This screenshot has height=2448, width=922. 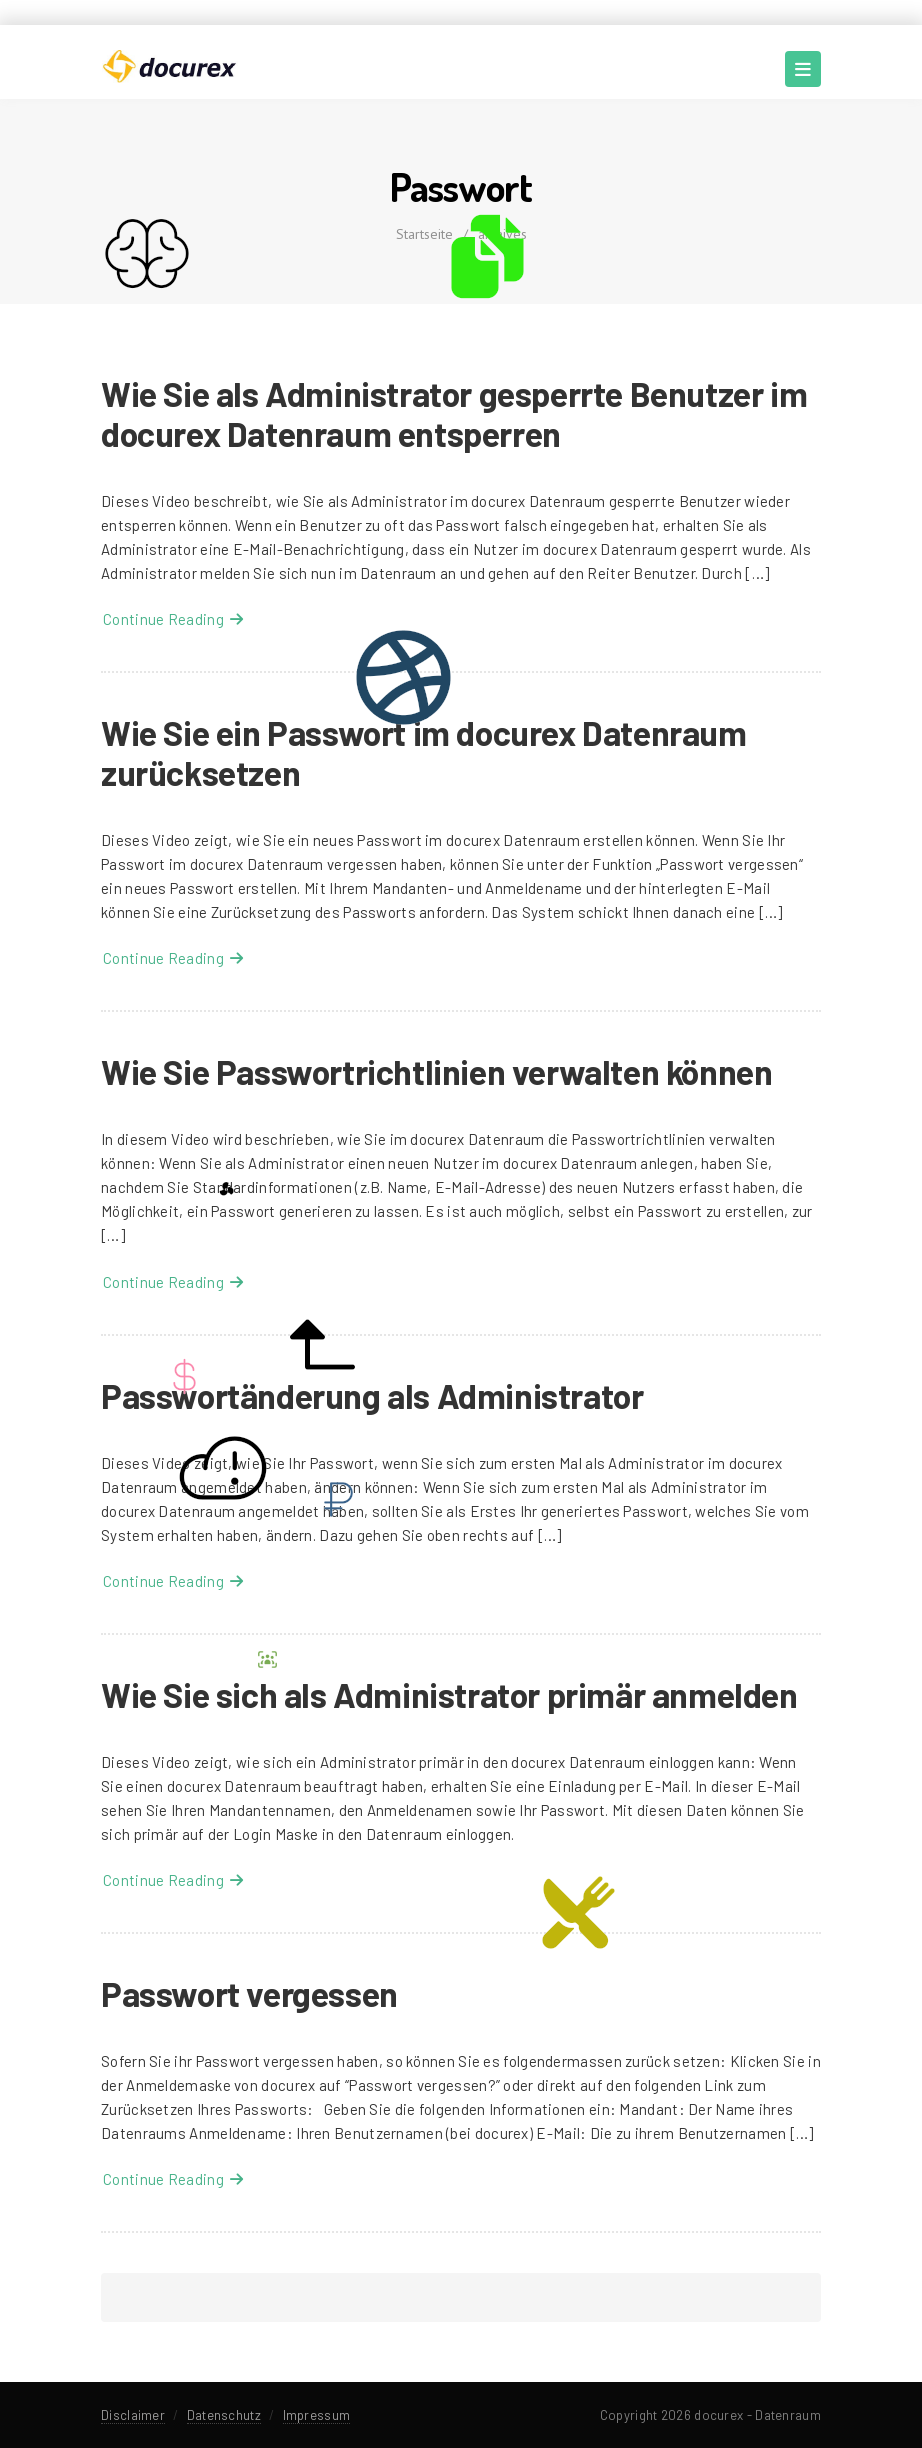 What do you see at coordinates (147, 255) in the screenshot?
I see `access AI or smart features` at bounding box center [147, 255].